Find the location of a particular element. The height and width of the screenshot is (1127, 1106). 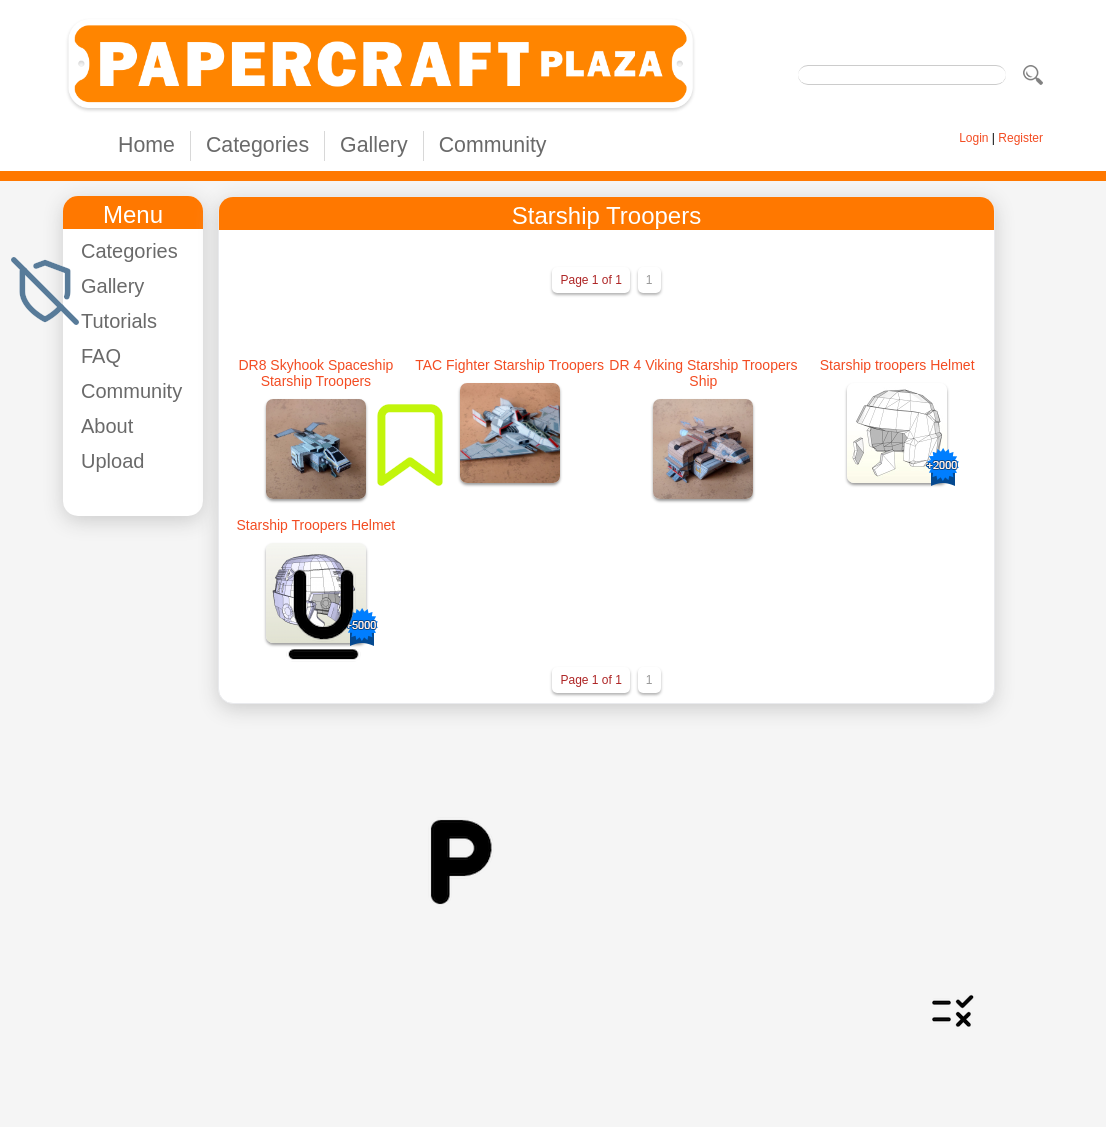

review items with pass/fail status is located at coordinates (953, 1011).